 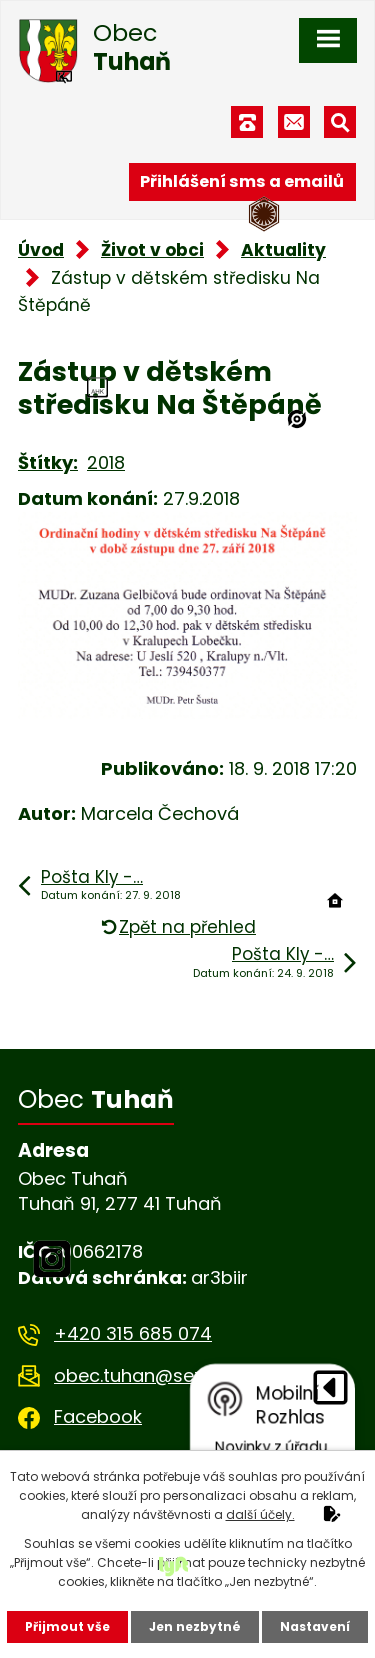 What do you see at coordinates (264, 214) in the screenshot?
I see `First Order logo from Star Wars franchise` at bounding box center [264, 214].